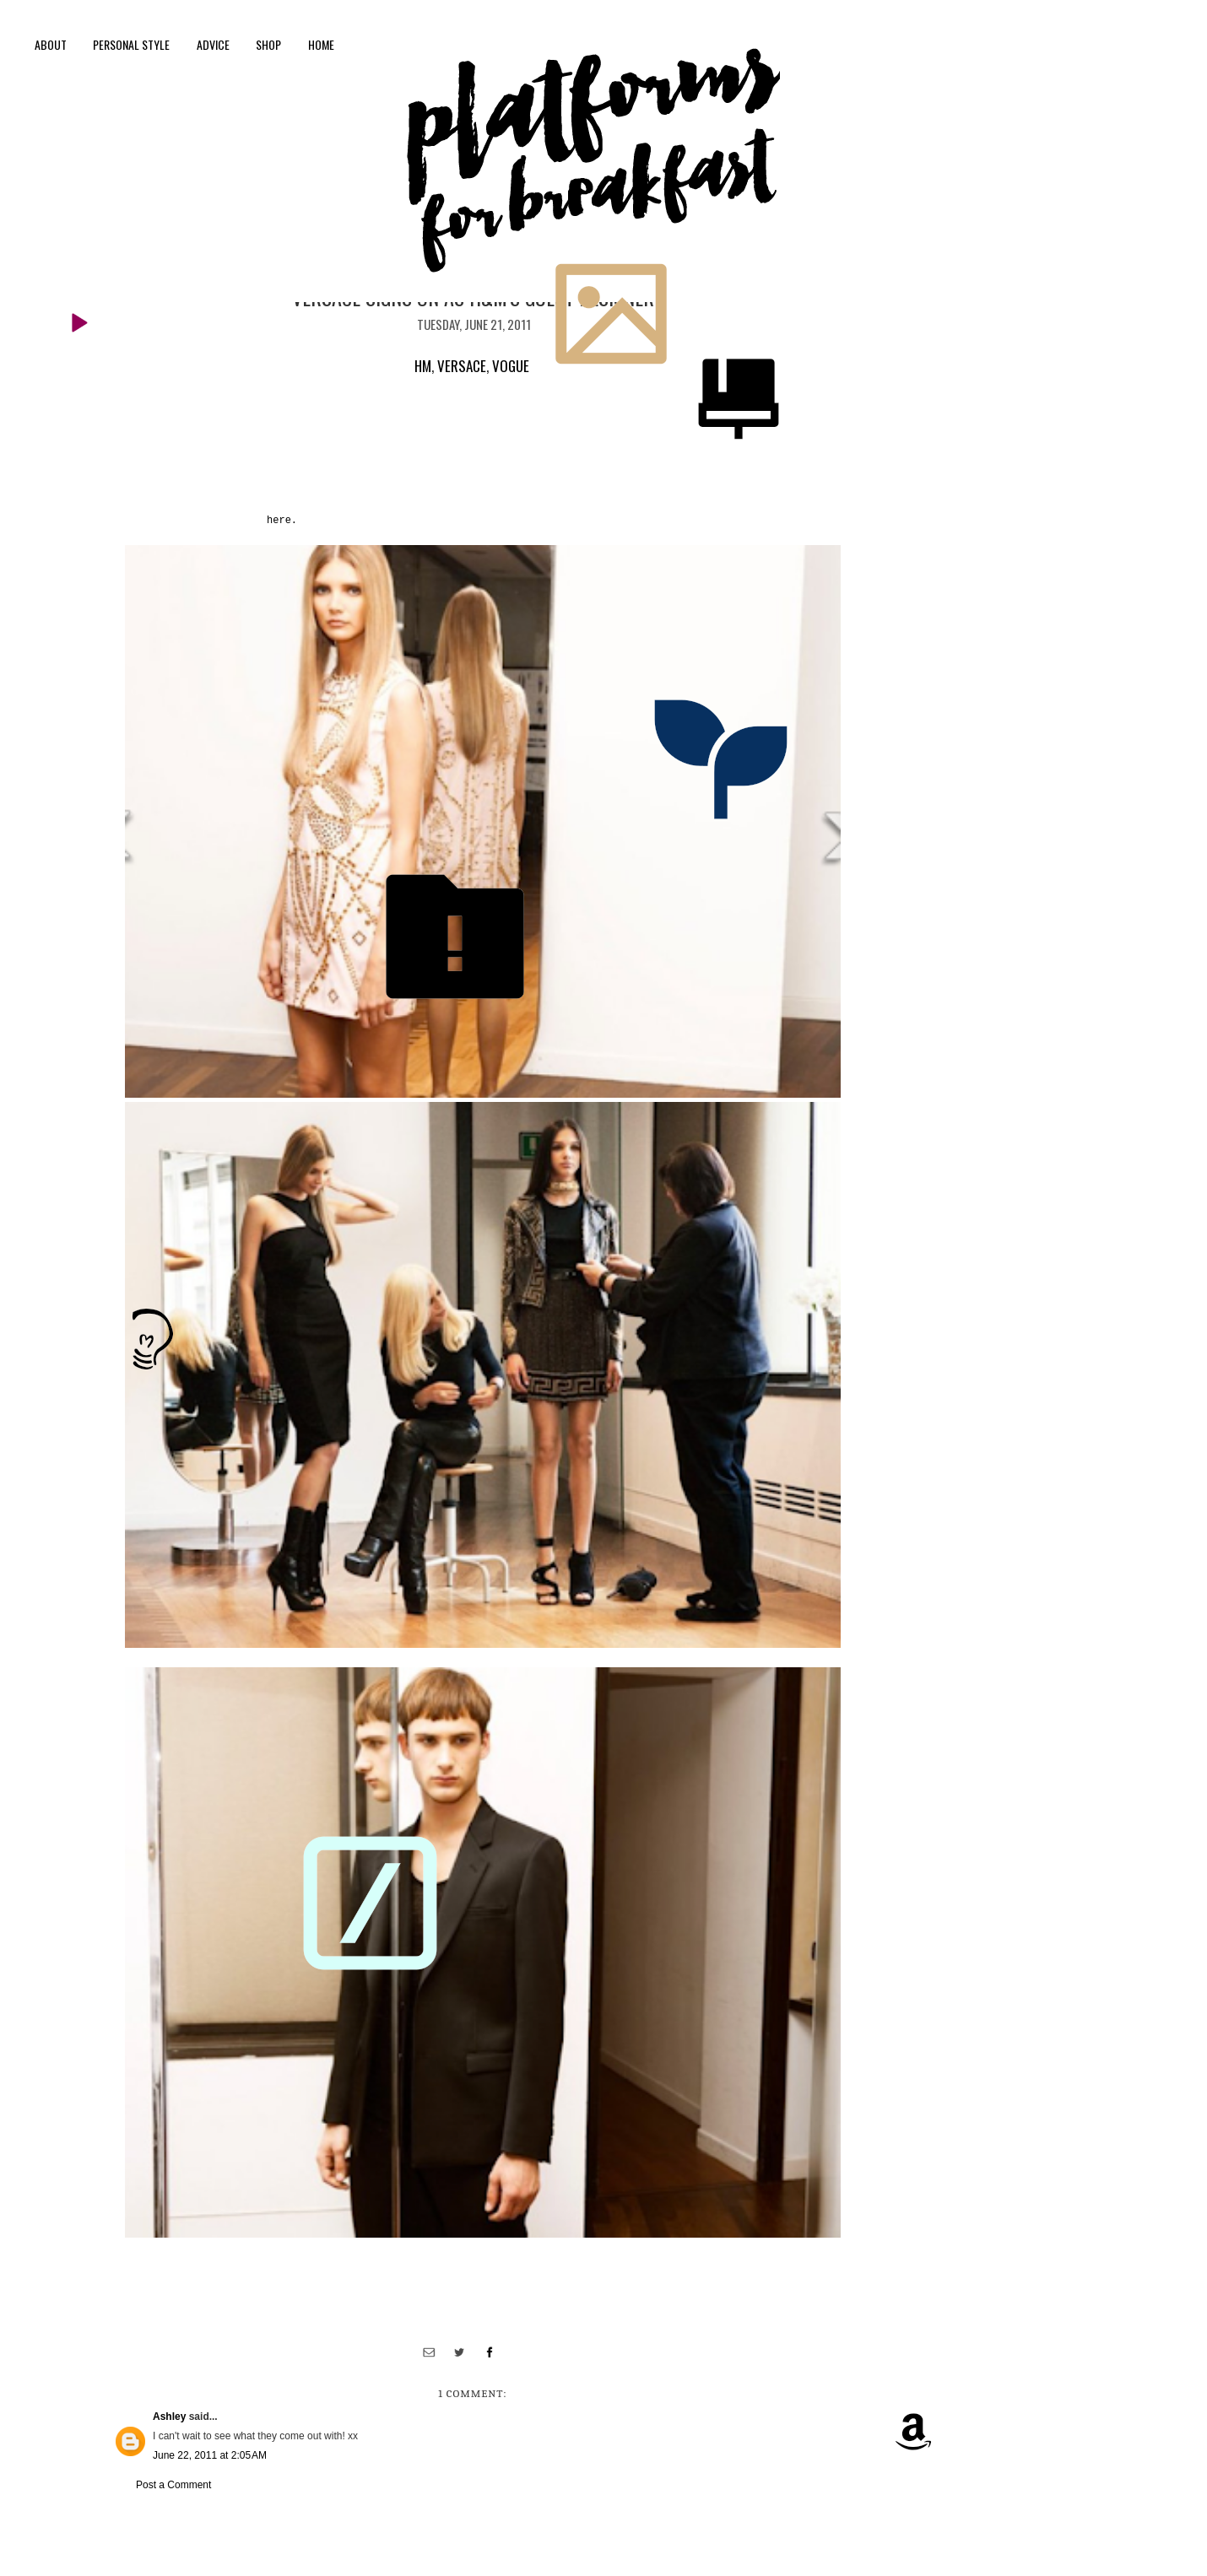 Image resolution: width=1207 pixels, height=2576 pixels. Describe the element at coordinates (611, 314) in the screenshot. I see `view or browse images` at that location.